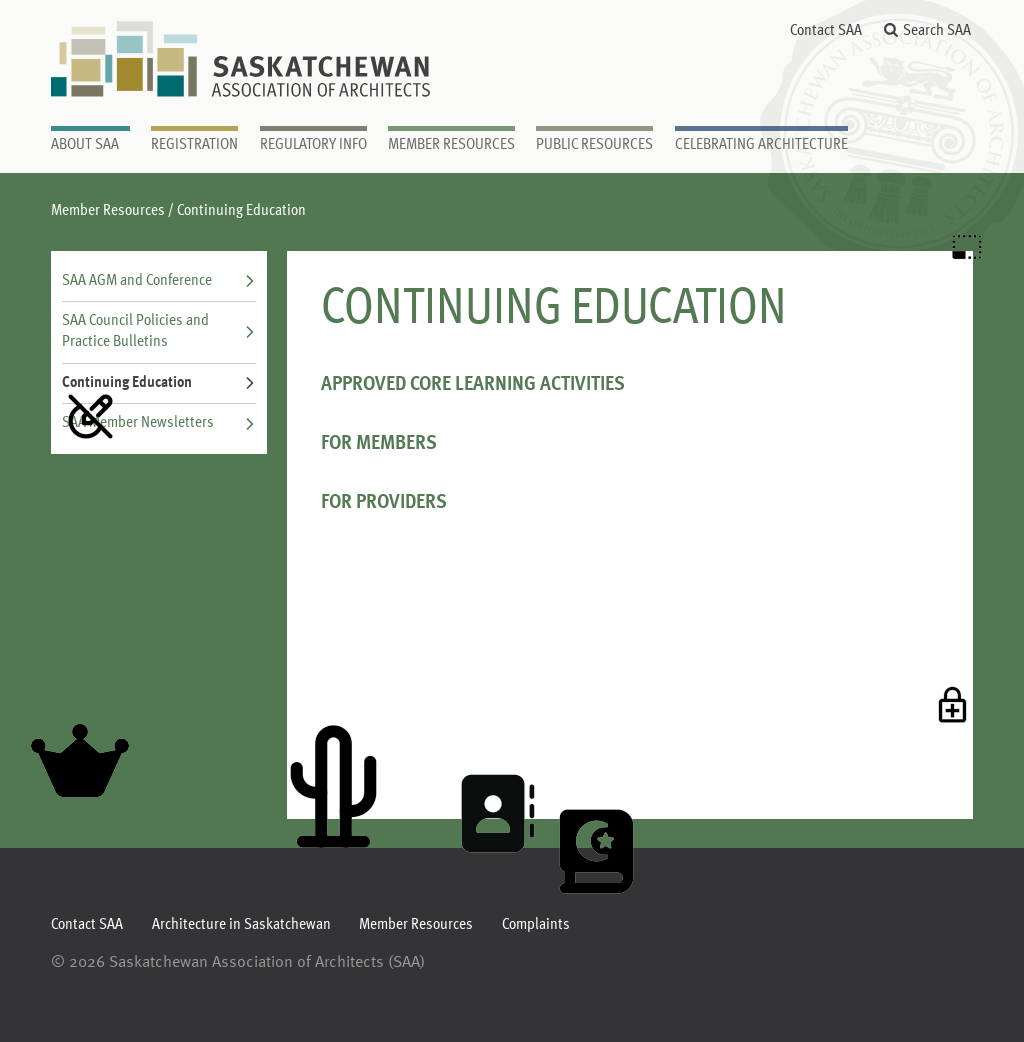 The image size is (1024, 1042). What do you see at coordinates (596, 851) in the screenshot?
I see `access quran or islamic religious text` at bounding box center [596, 851].